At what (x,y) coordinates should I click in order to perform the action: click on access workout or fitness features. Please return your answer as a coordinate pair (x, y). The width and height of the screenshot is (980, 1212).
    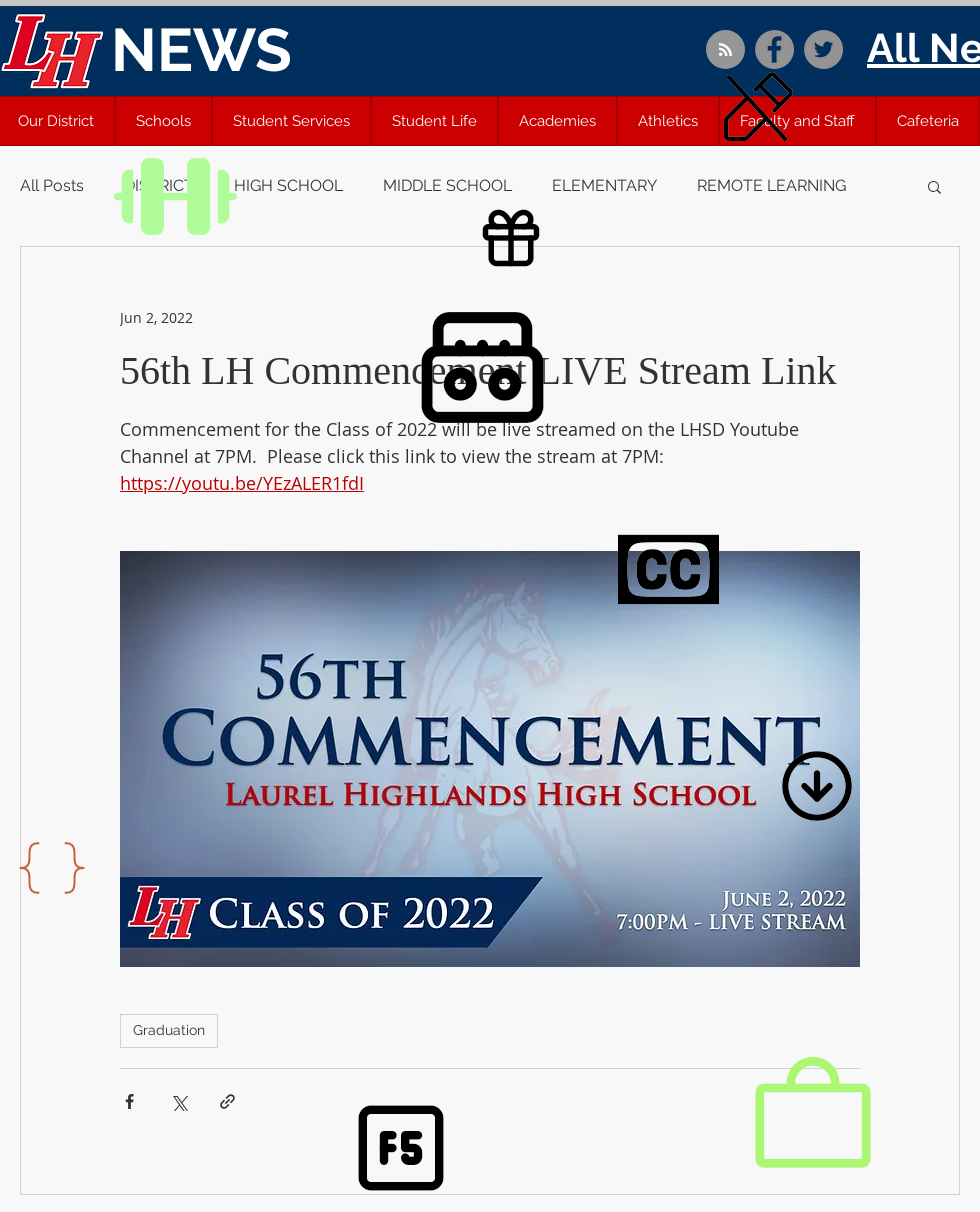
    Looking at the image, I should click on (175, 196).